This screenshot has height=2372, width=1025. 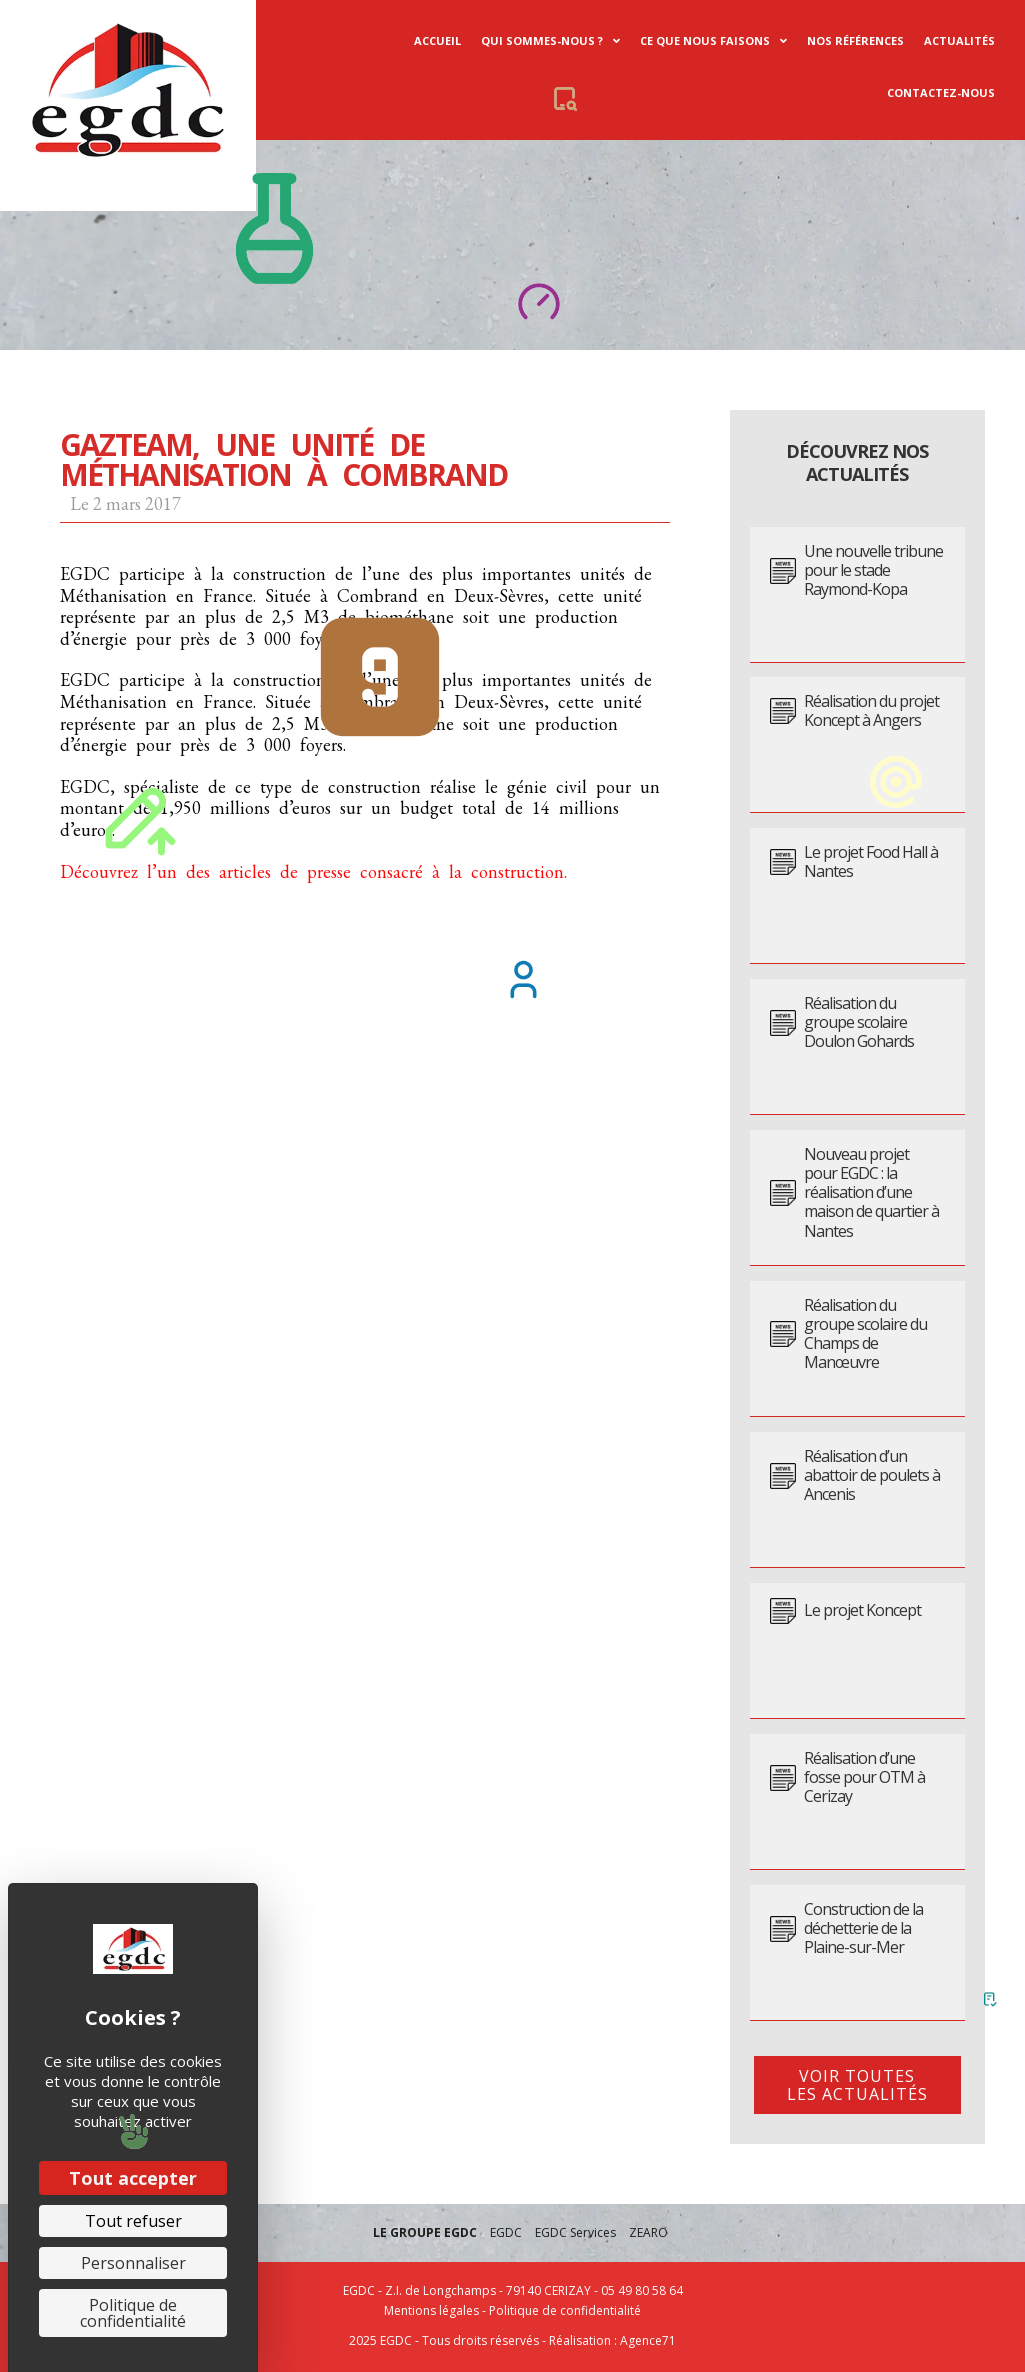 What do you see at coordinates (523, 979) in the screenshot?
I see `view your profile` at bounding box center [523, 979].